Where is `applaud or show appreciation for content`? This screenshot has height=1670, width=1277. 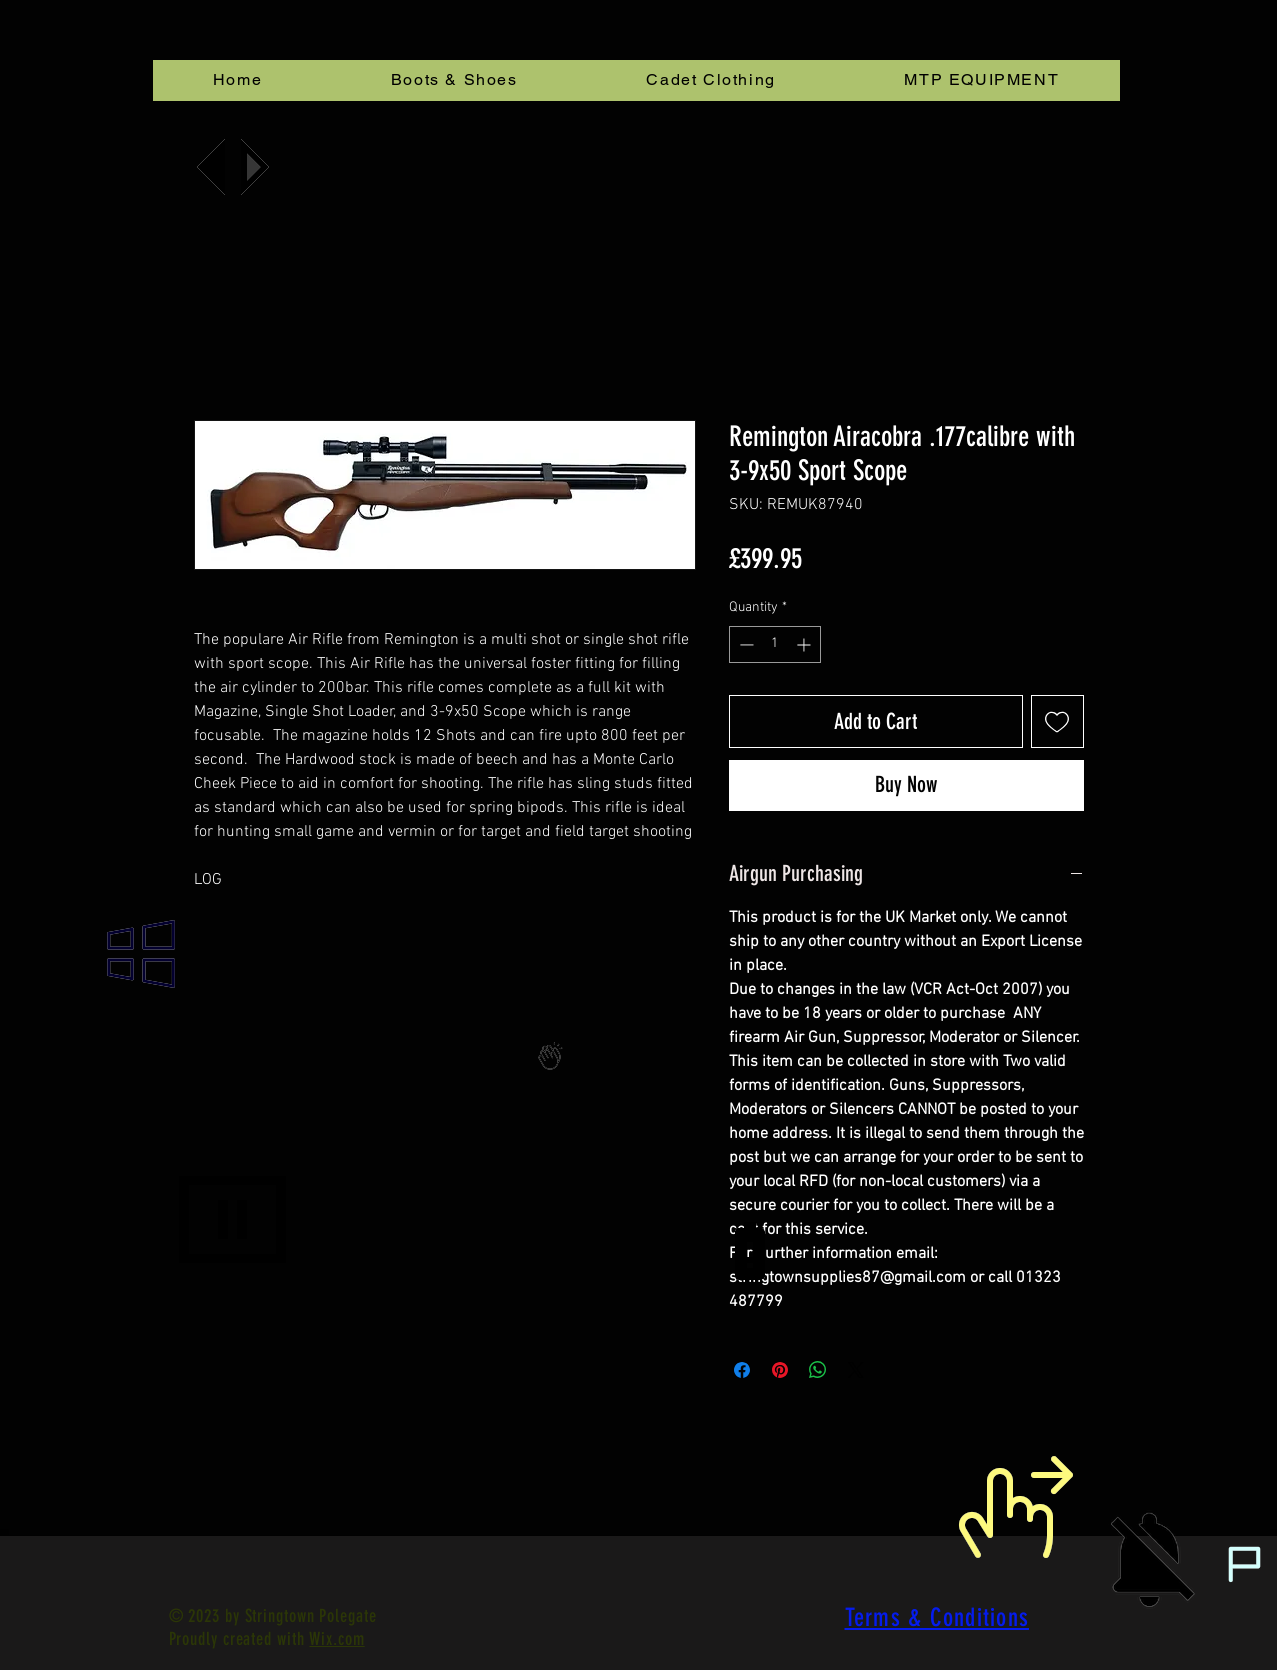
applaud or show appreciation for content is located at coordinates (550, 1056).